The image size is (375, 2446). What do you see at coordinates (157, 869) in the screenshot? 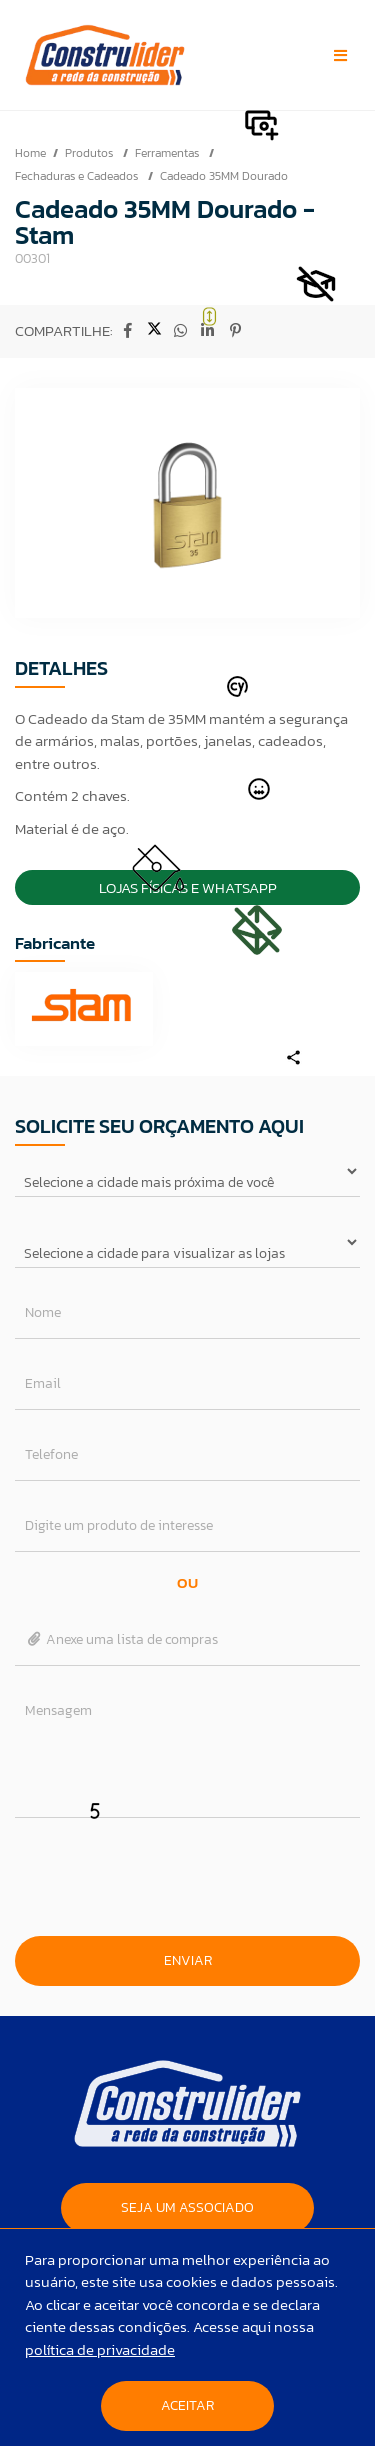
I see `fill an area with a selected color` at bounding box center [157, 869].